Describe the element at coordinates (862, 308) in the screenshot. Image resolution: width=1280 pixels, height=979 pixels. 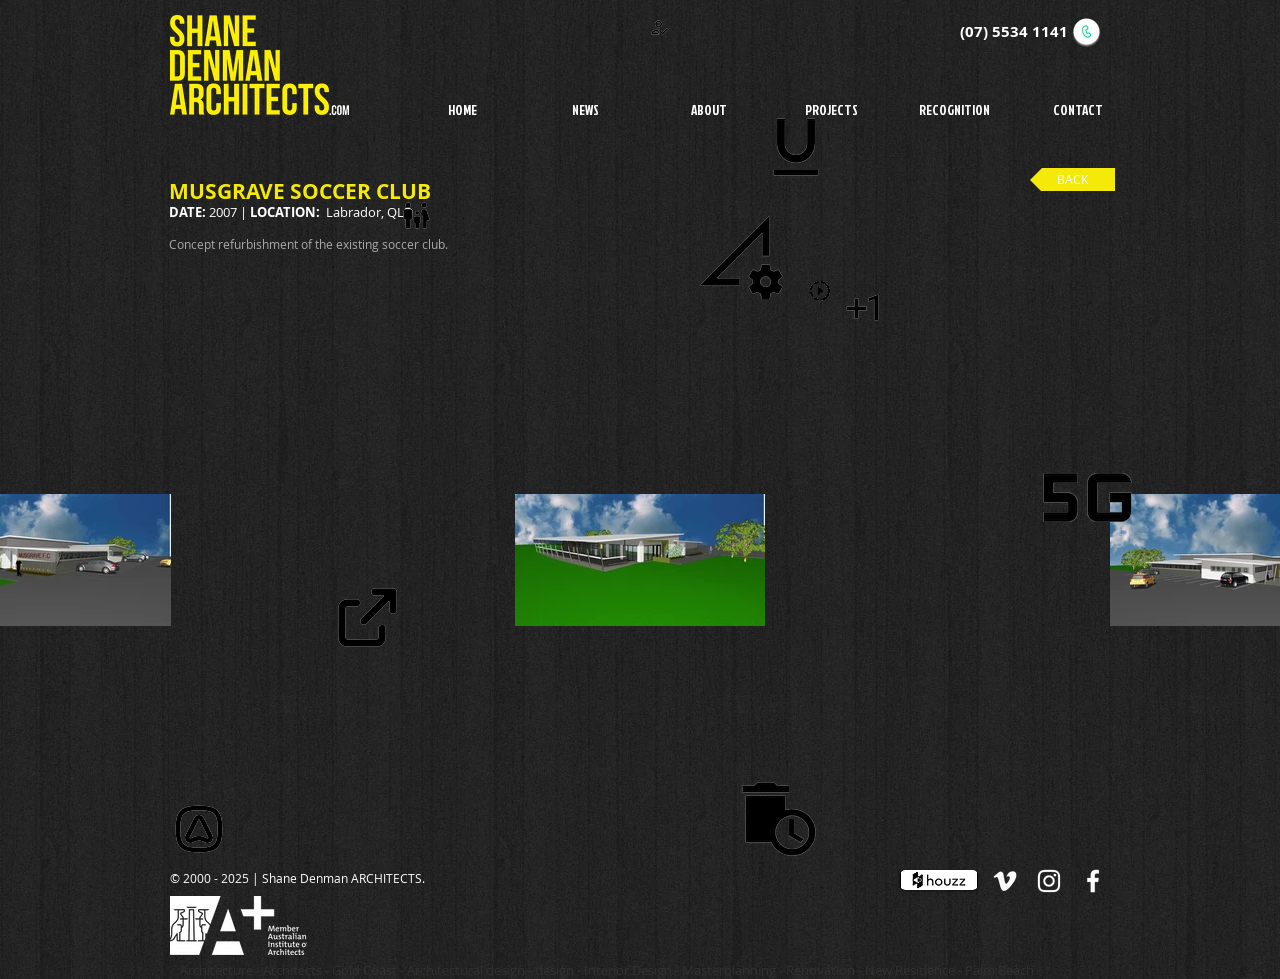
I see `increase exposure by one stop` at that location.